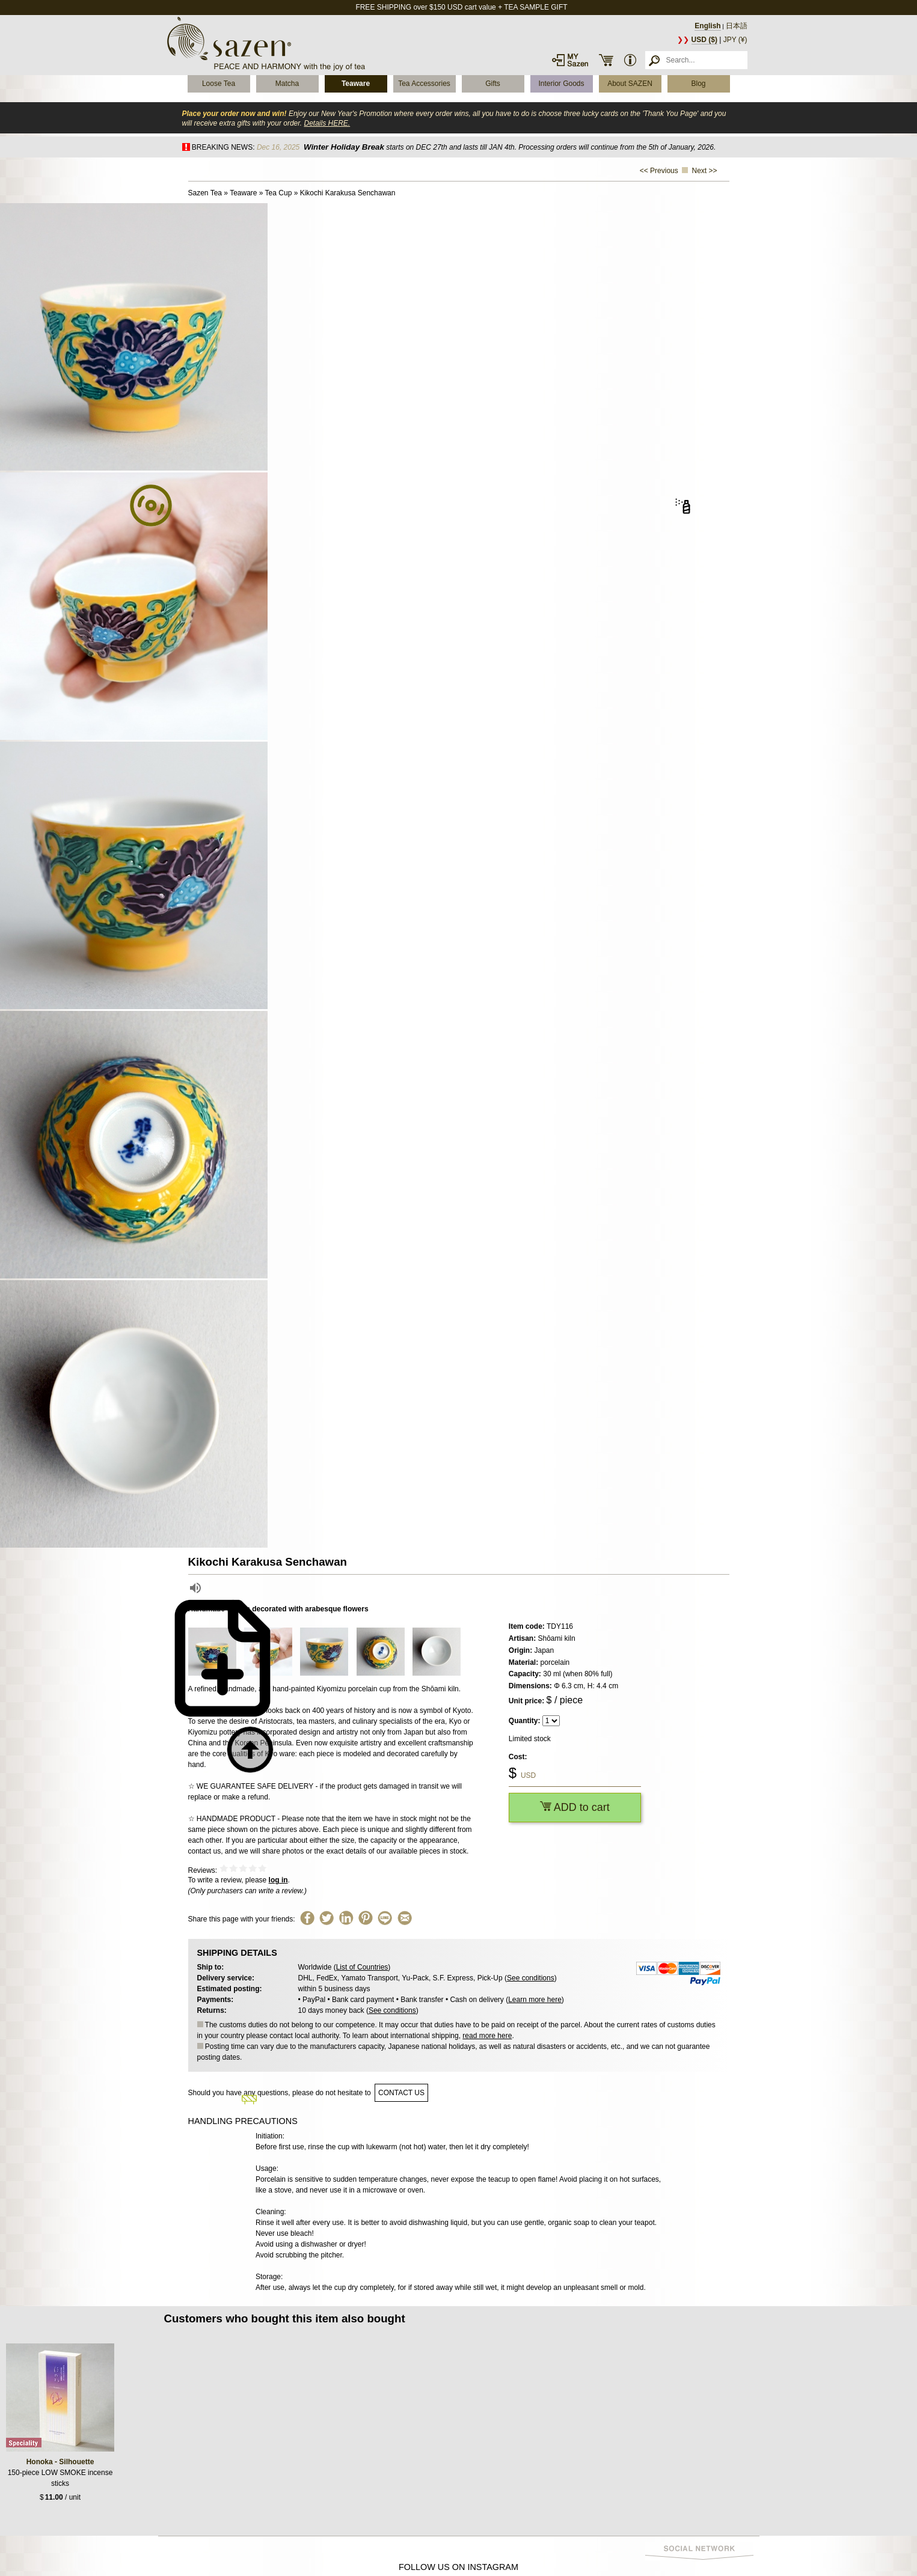  What do you see at coordinates (682, 505) in the screenshot?
I see `access spray or paint tools` at bounding box center [682, 505].